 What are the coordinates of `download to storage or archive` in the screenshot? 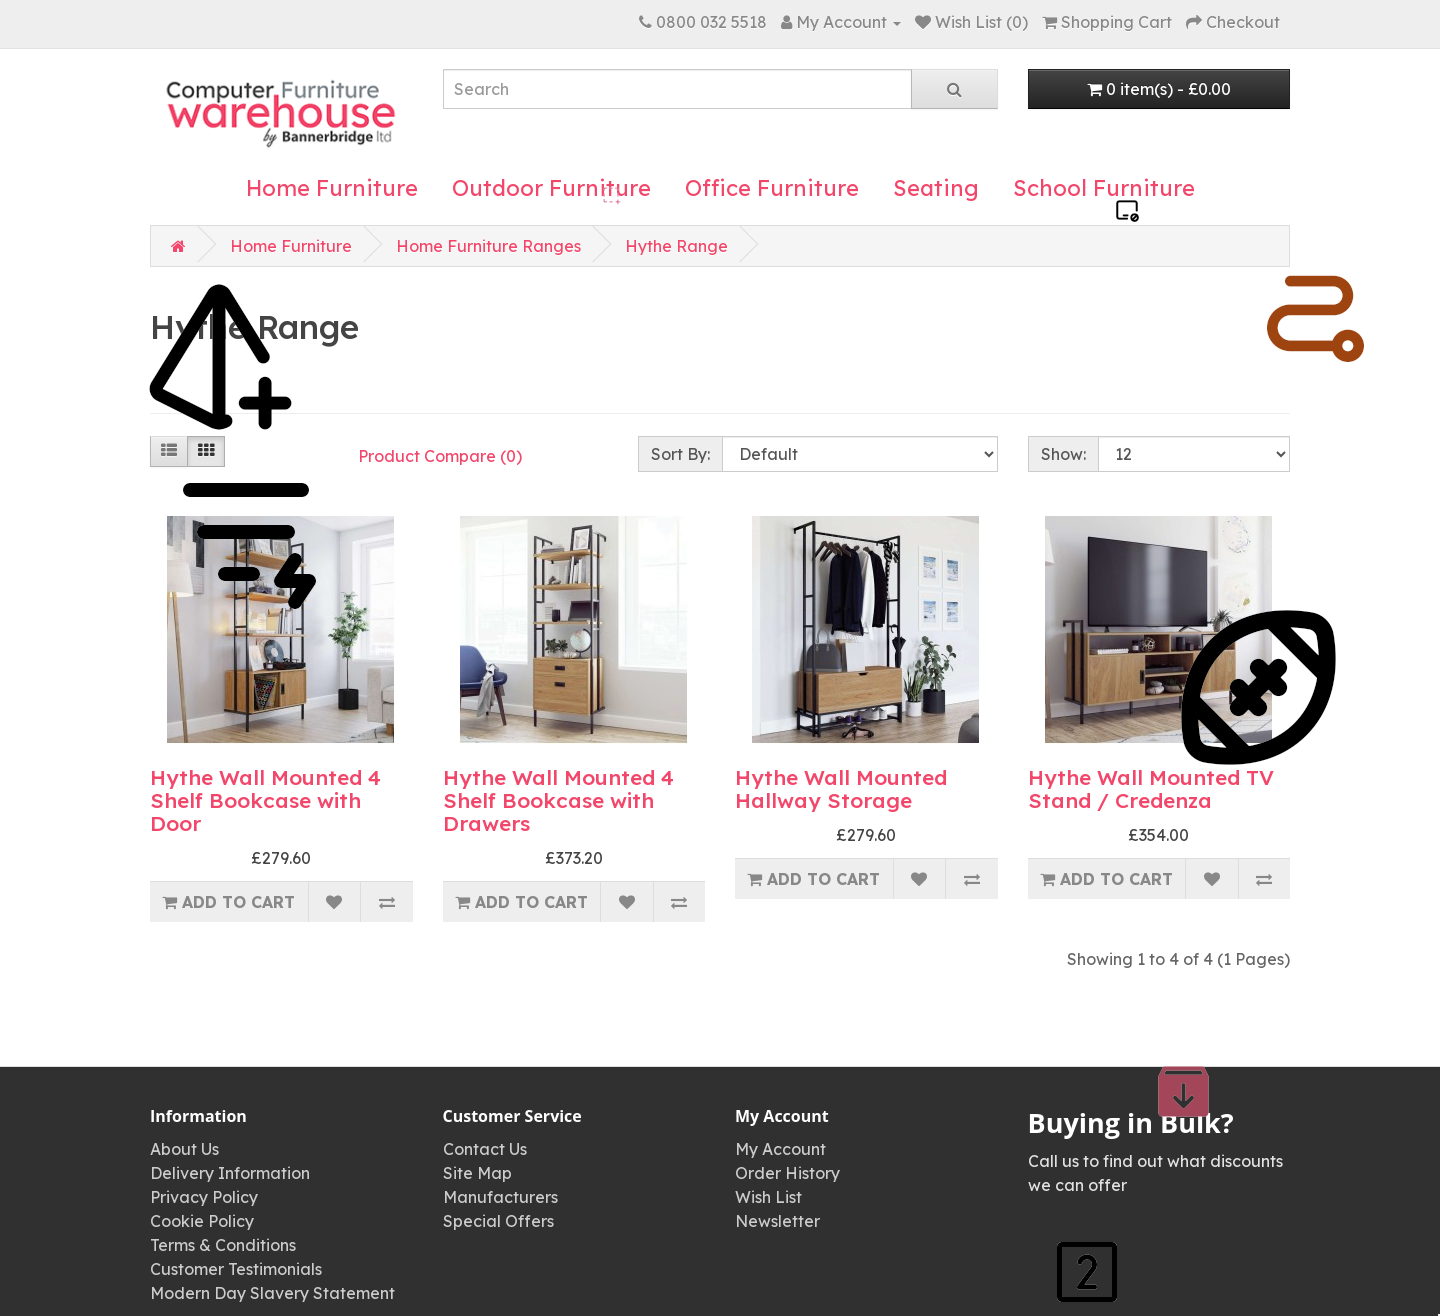 It's located at (1183, 1091).